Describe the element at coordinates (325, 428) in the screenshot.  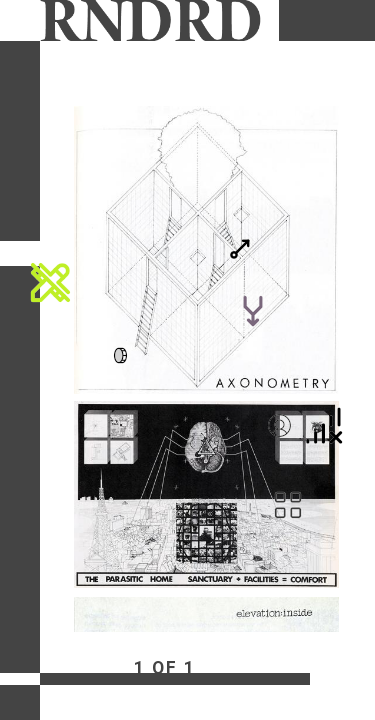
I see `no cellular signal available` at that location.